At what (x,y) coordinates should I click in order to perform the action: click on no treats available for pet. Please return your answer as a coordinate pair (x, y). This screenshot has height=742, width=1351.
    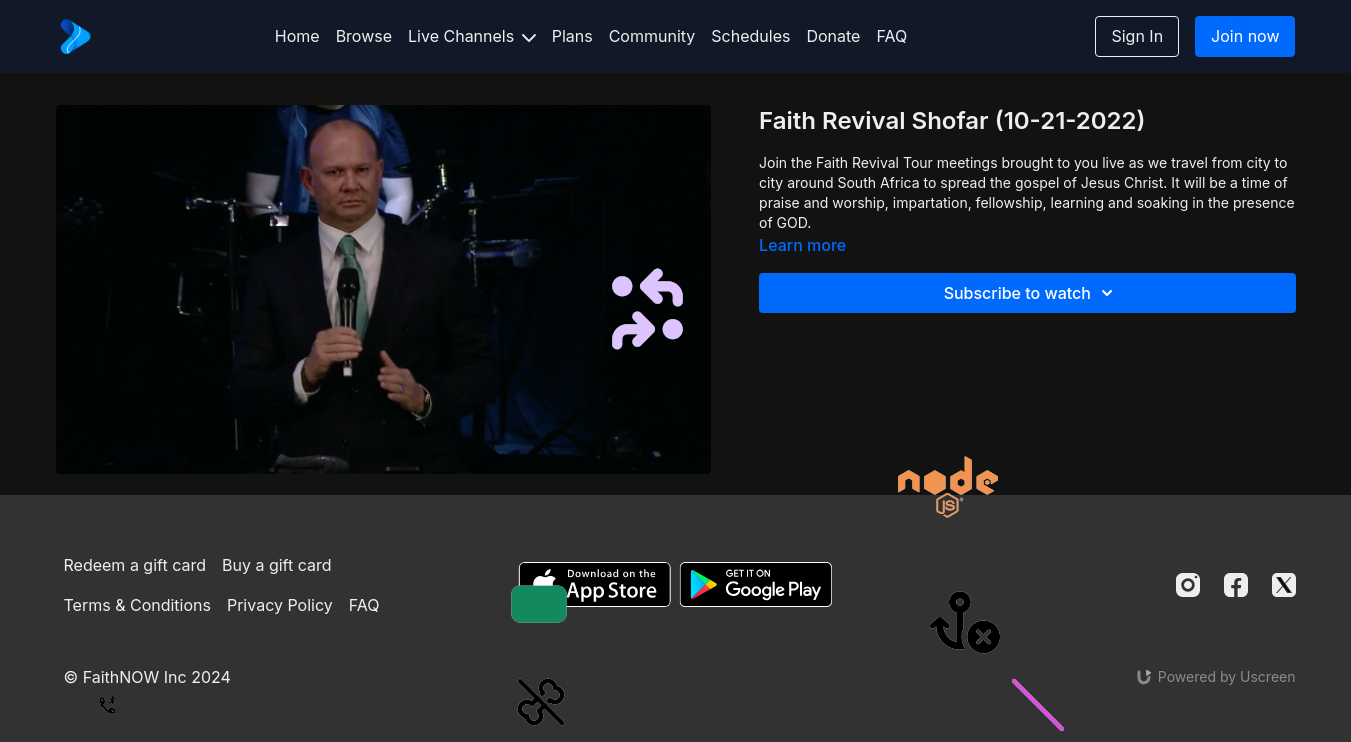
    Looking at the image, I should click on (541, 702).